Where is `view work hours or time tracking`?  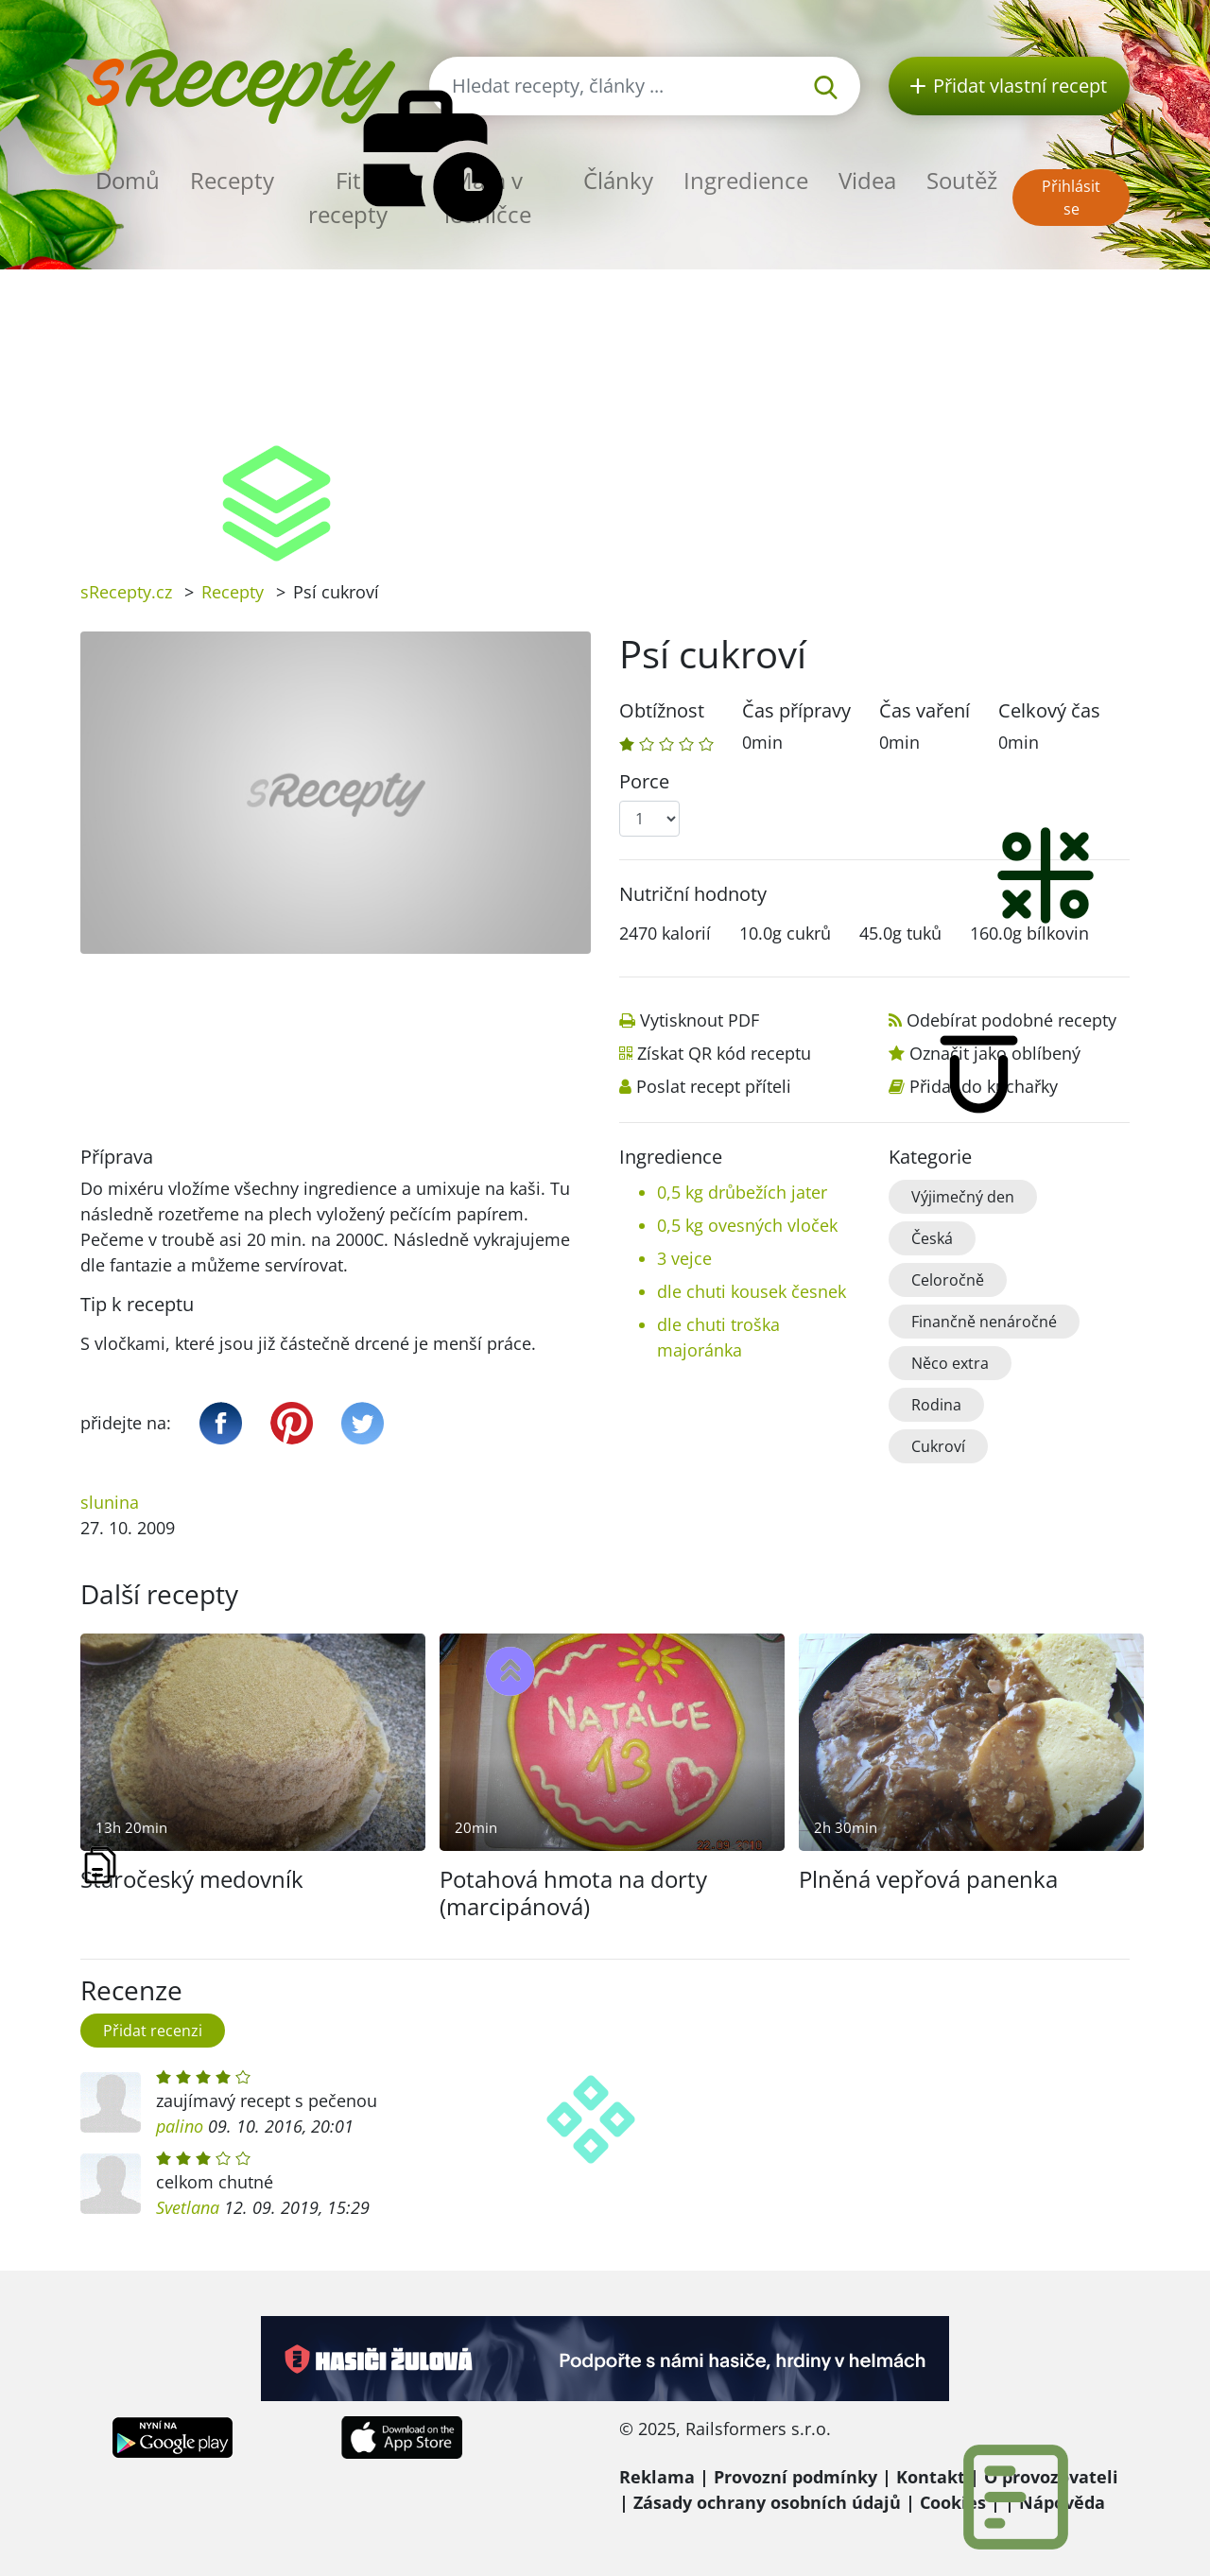 view work hours or time tracking is located at coordinates (425, 152).